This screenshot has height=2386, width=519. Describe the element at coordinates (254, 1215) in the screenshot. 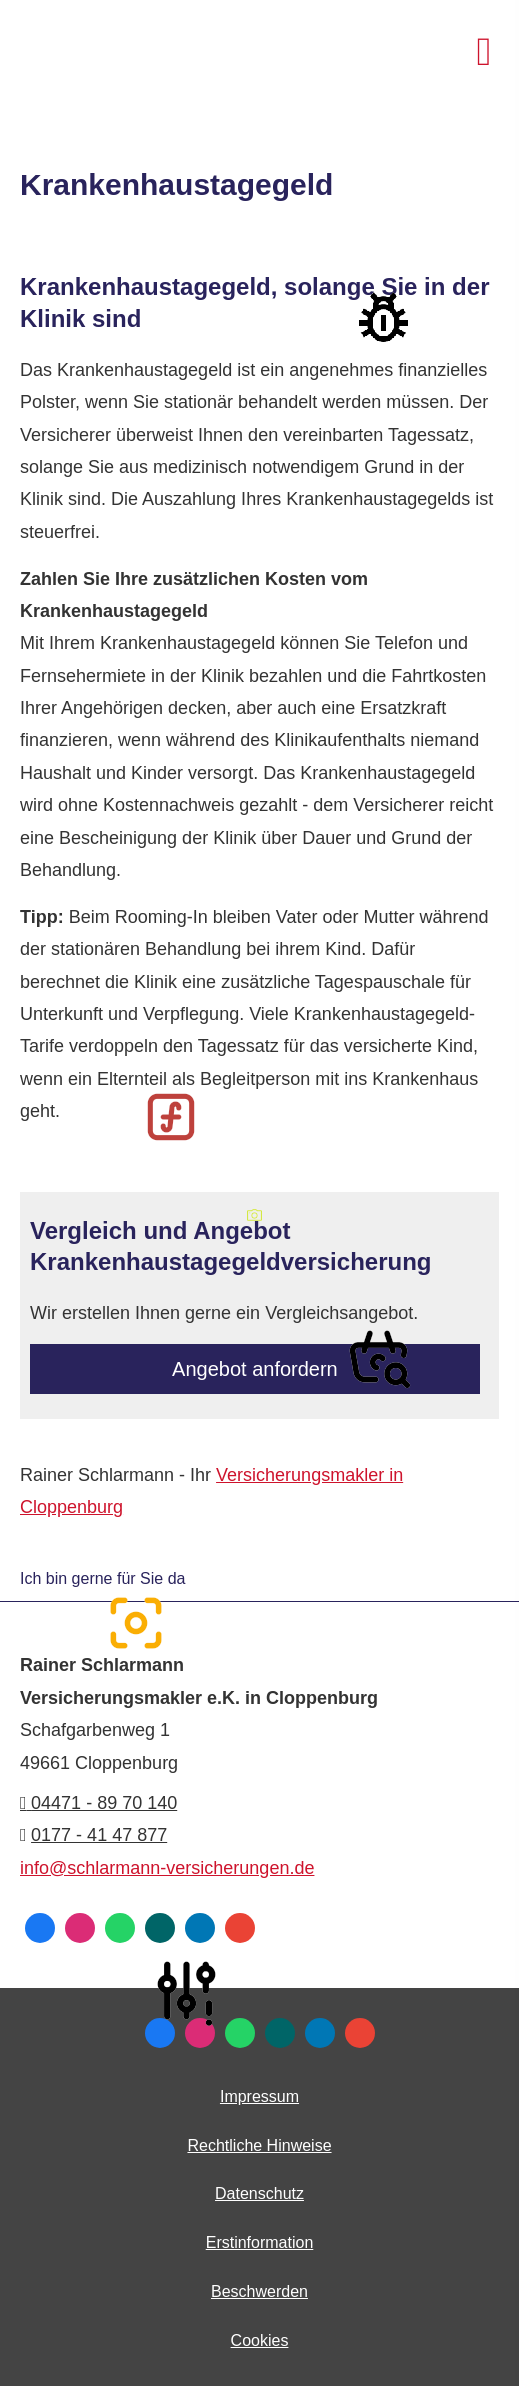

I see `take a photo or screenshot` at that location.